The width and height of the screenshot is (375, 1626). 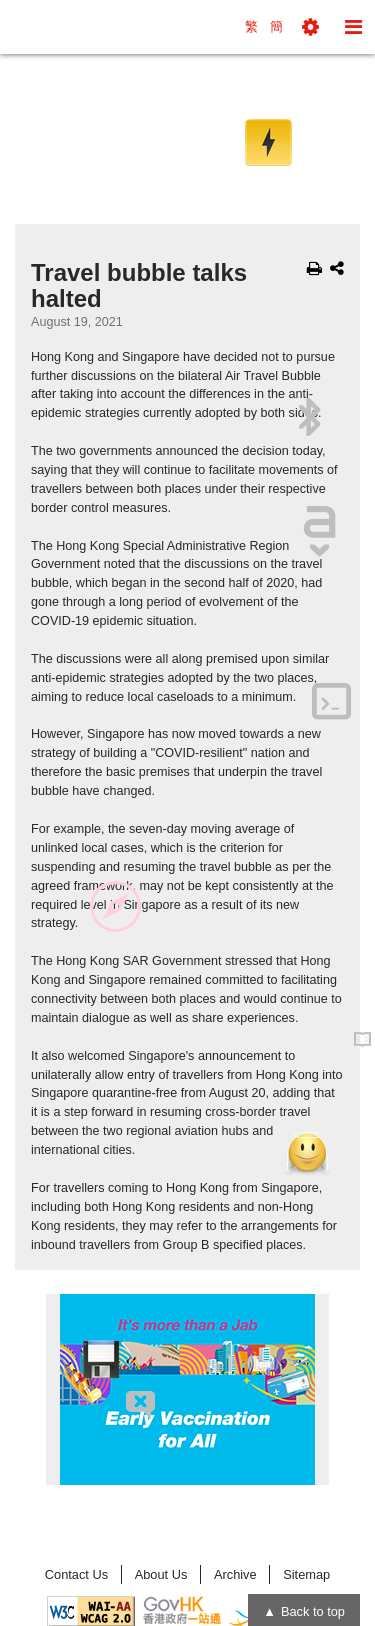 What do you see at coordinates (319, 531) in the screenshot?
I see `insert text at cursor position` at bounding box center [319, 531].